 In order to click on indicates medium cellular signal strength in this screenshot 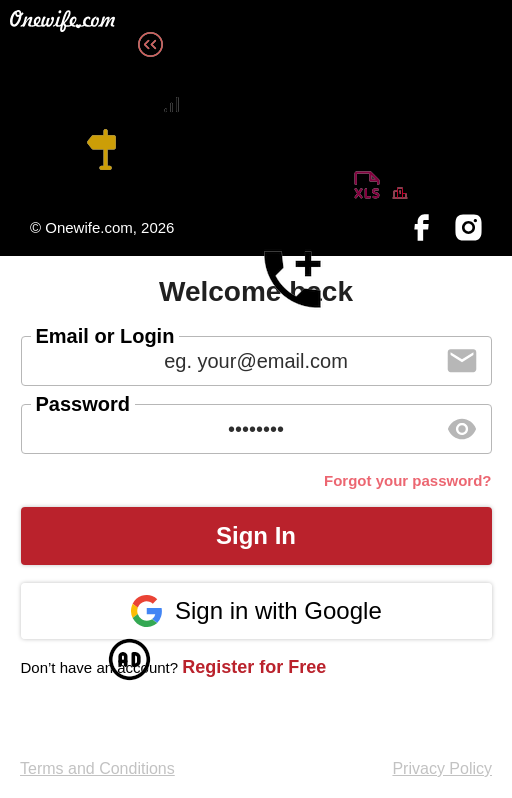, I will do `click(178, 100)`.